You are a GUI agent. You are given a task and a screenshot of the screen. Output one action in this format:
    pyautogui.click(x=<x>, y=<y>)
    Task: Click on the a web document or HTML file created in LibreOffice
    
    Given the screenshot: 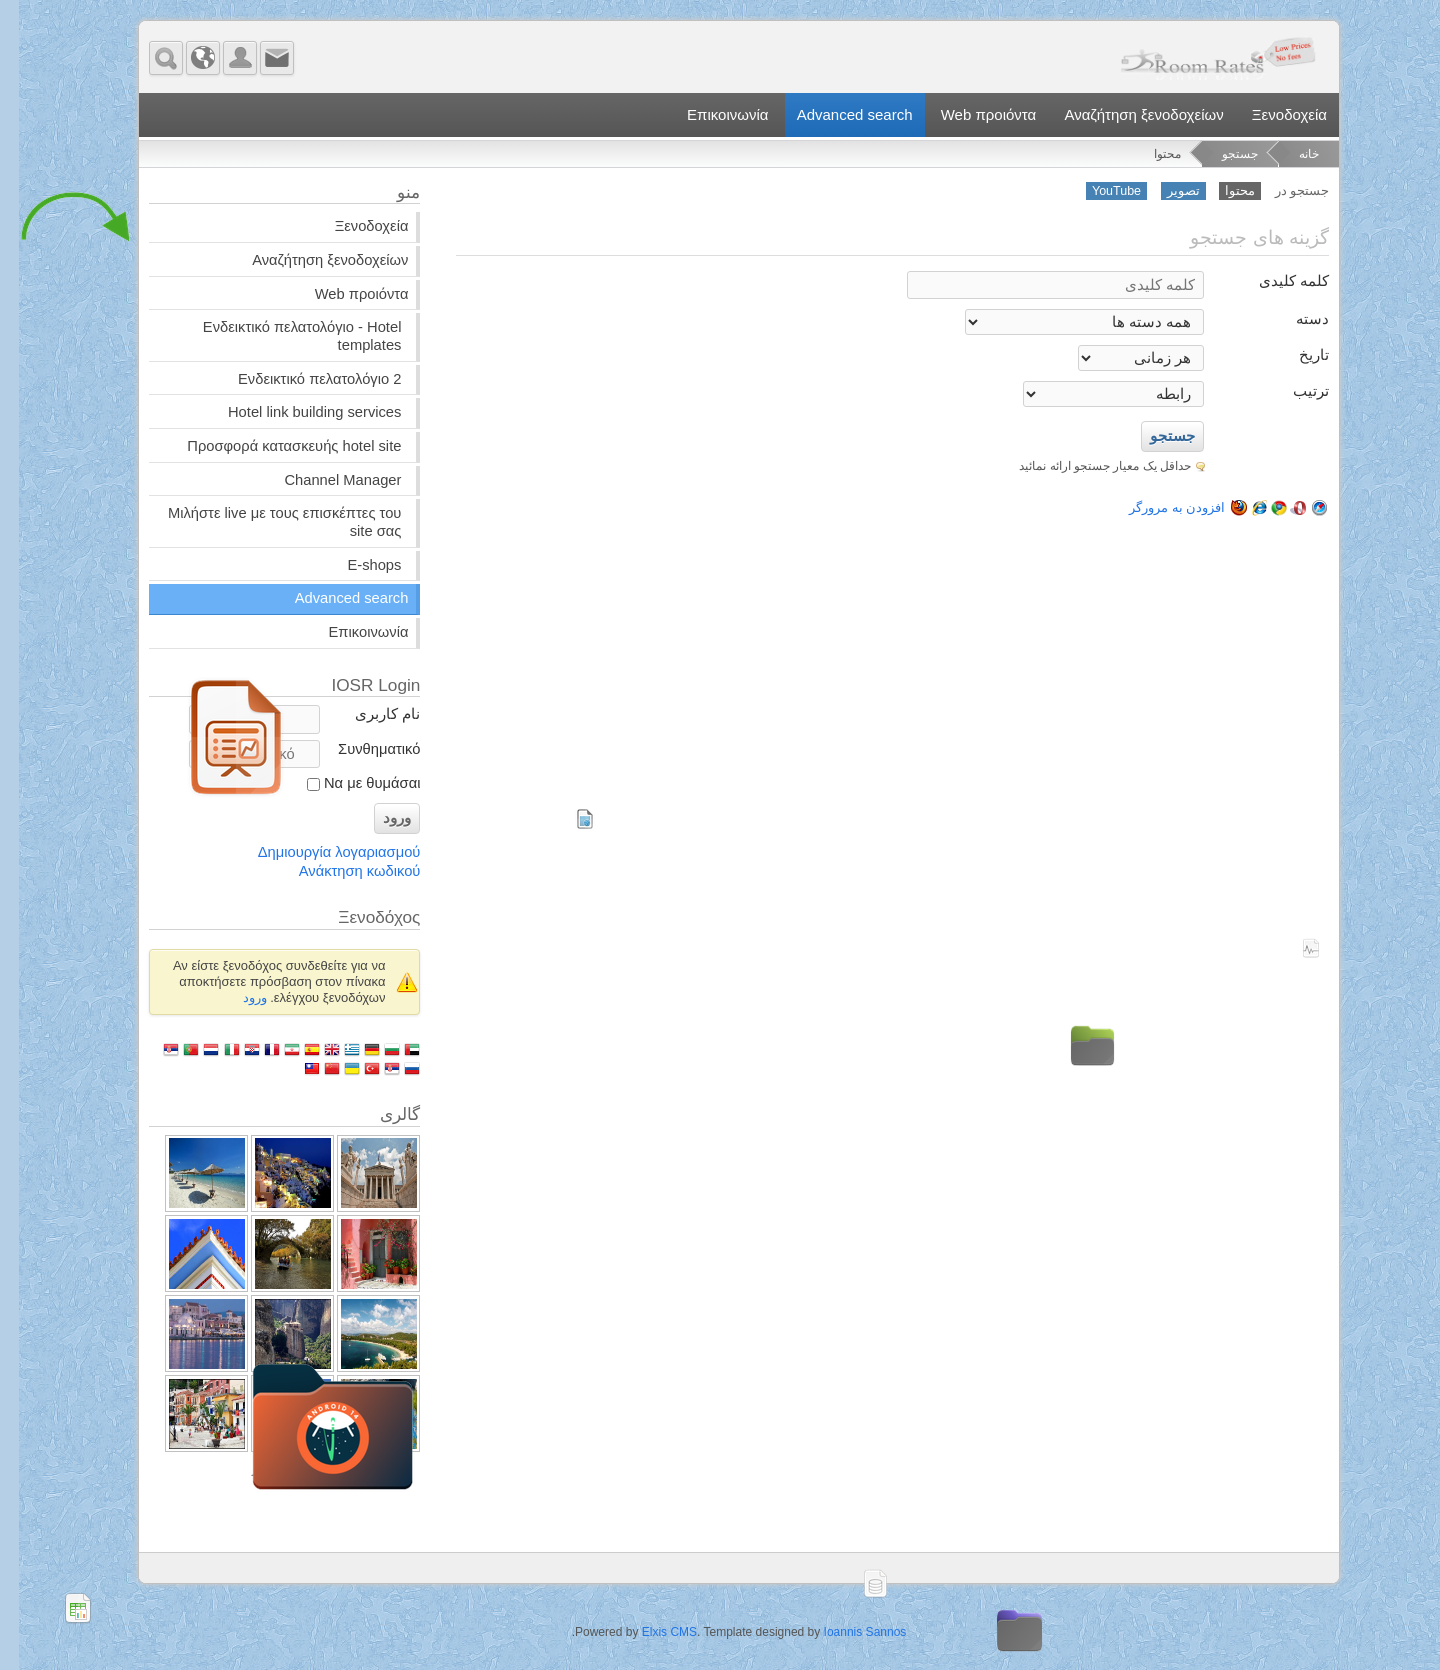 What is the action you would take?
    pyautogui.click(x=585, y=819)
    